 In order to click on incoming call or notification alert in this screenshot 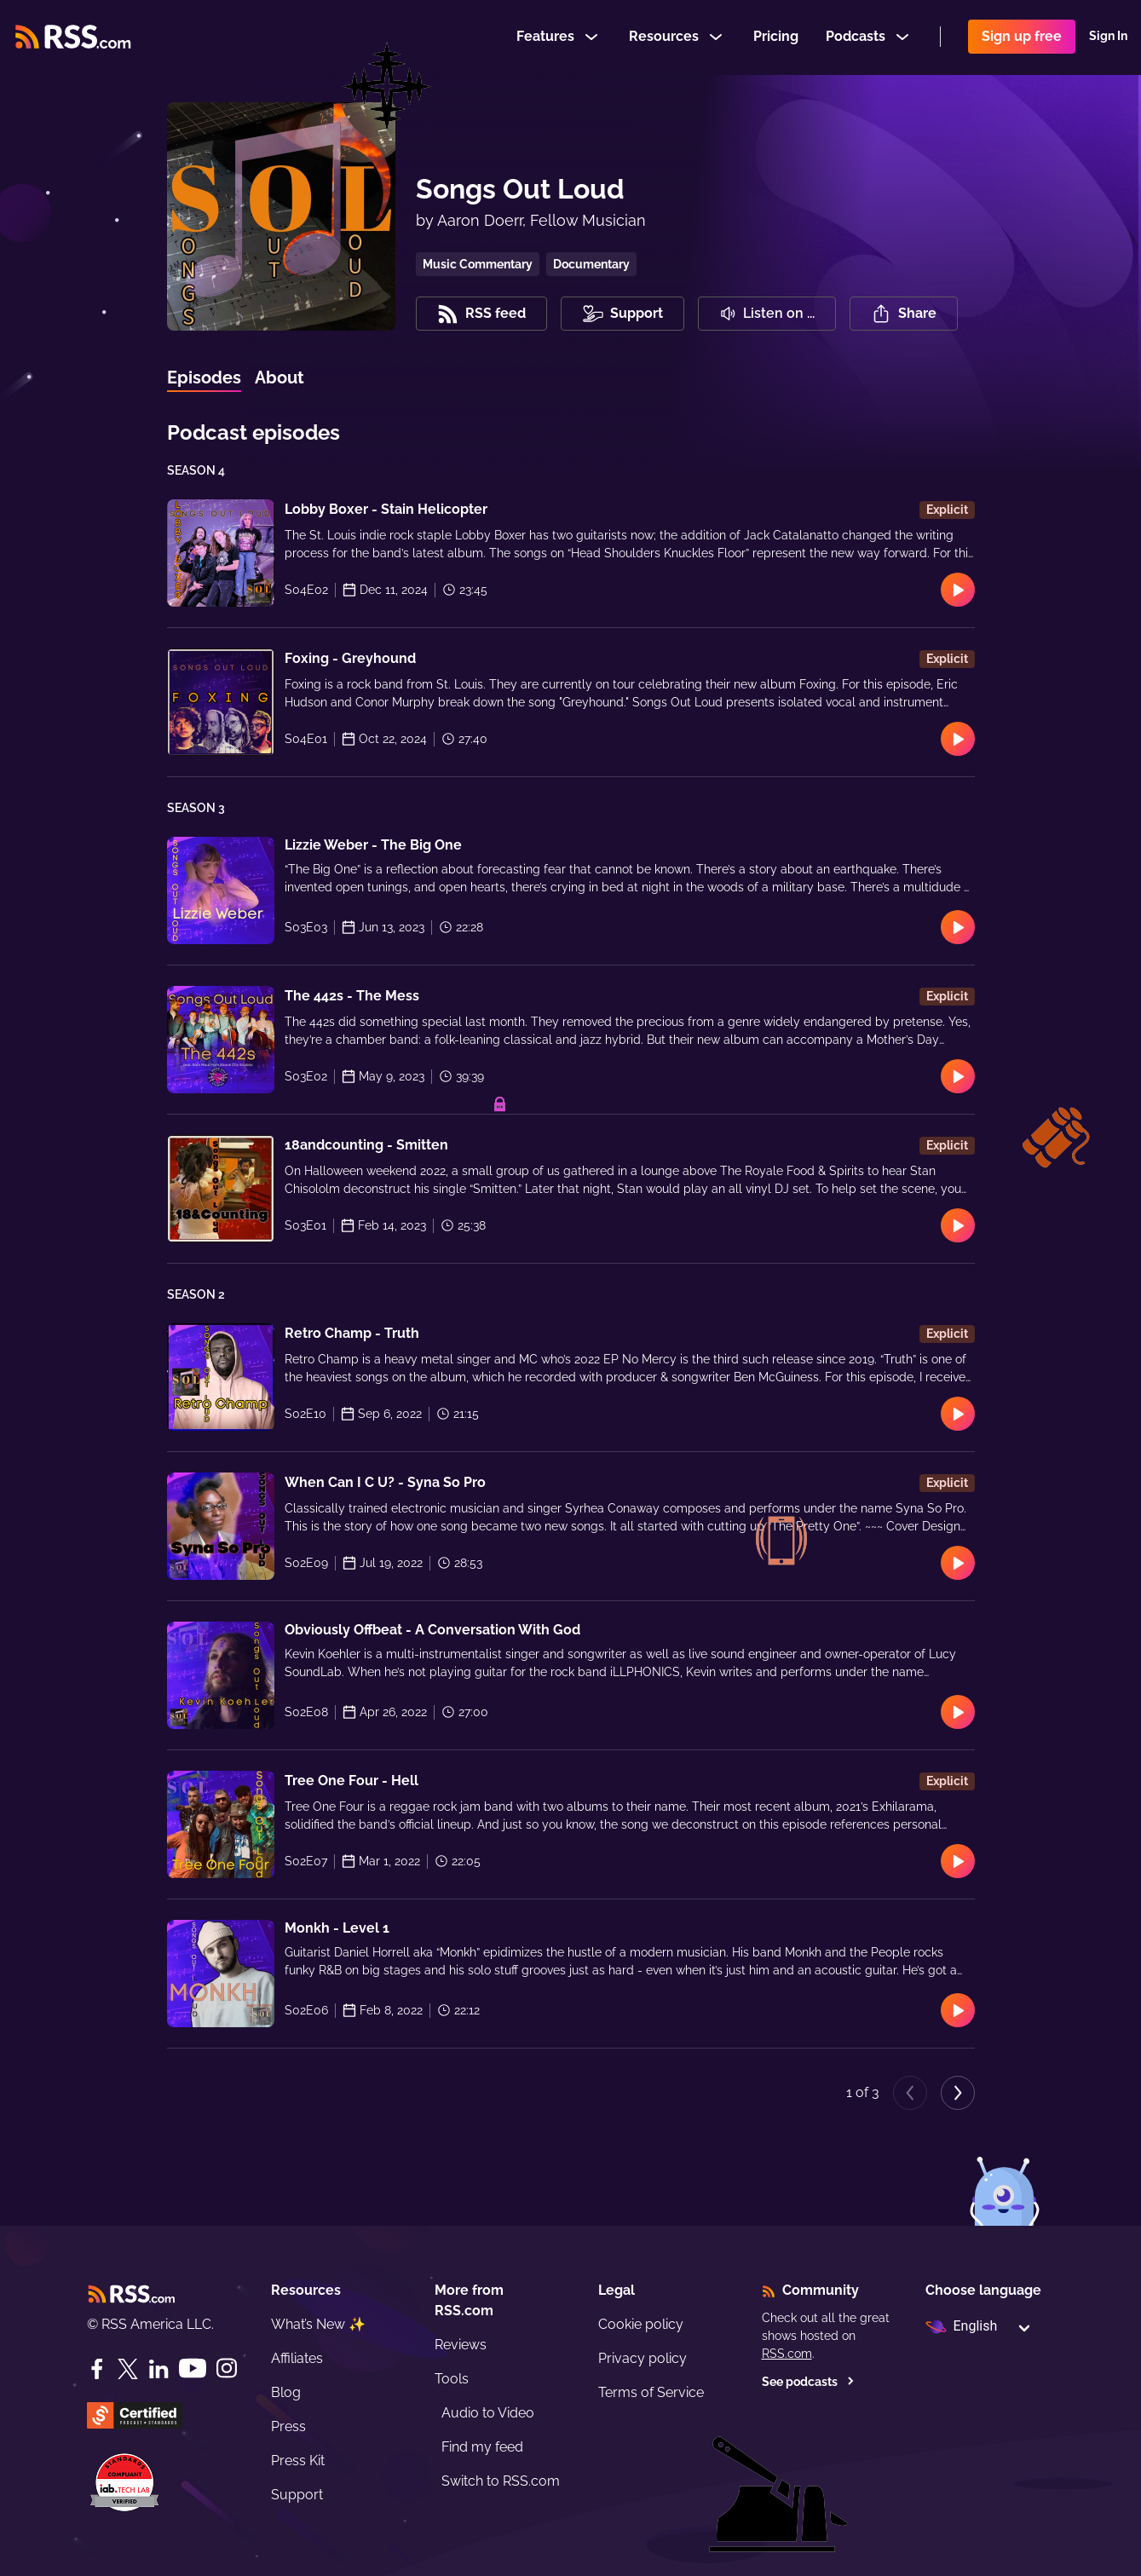, I will do `click(781, 1541)`.